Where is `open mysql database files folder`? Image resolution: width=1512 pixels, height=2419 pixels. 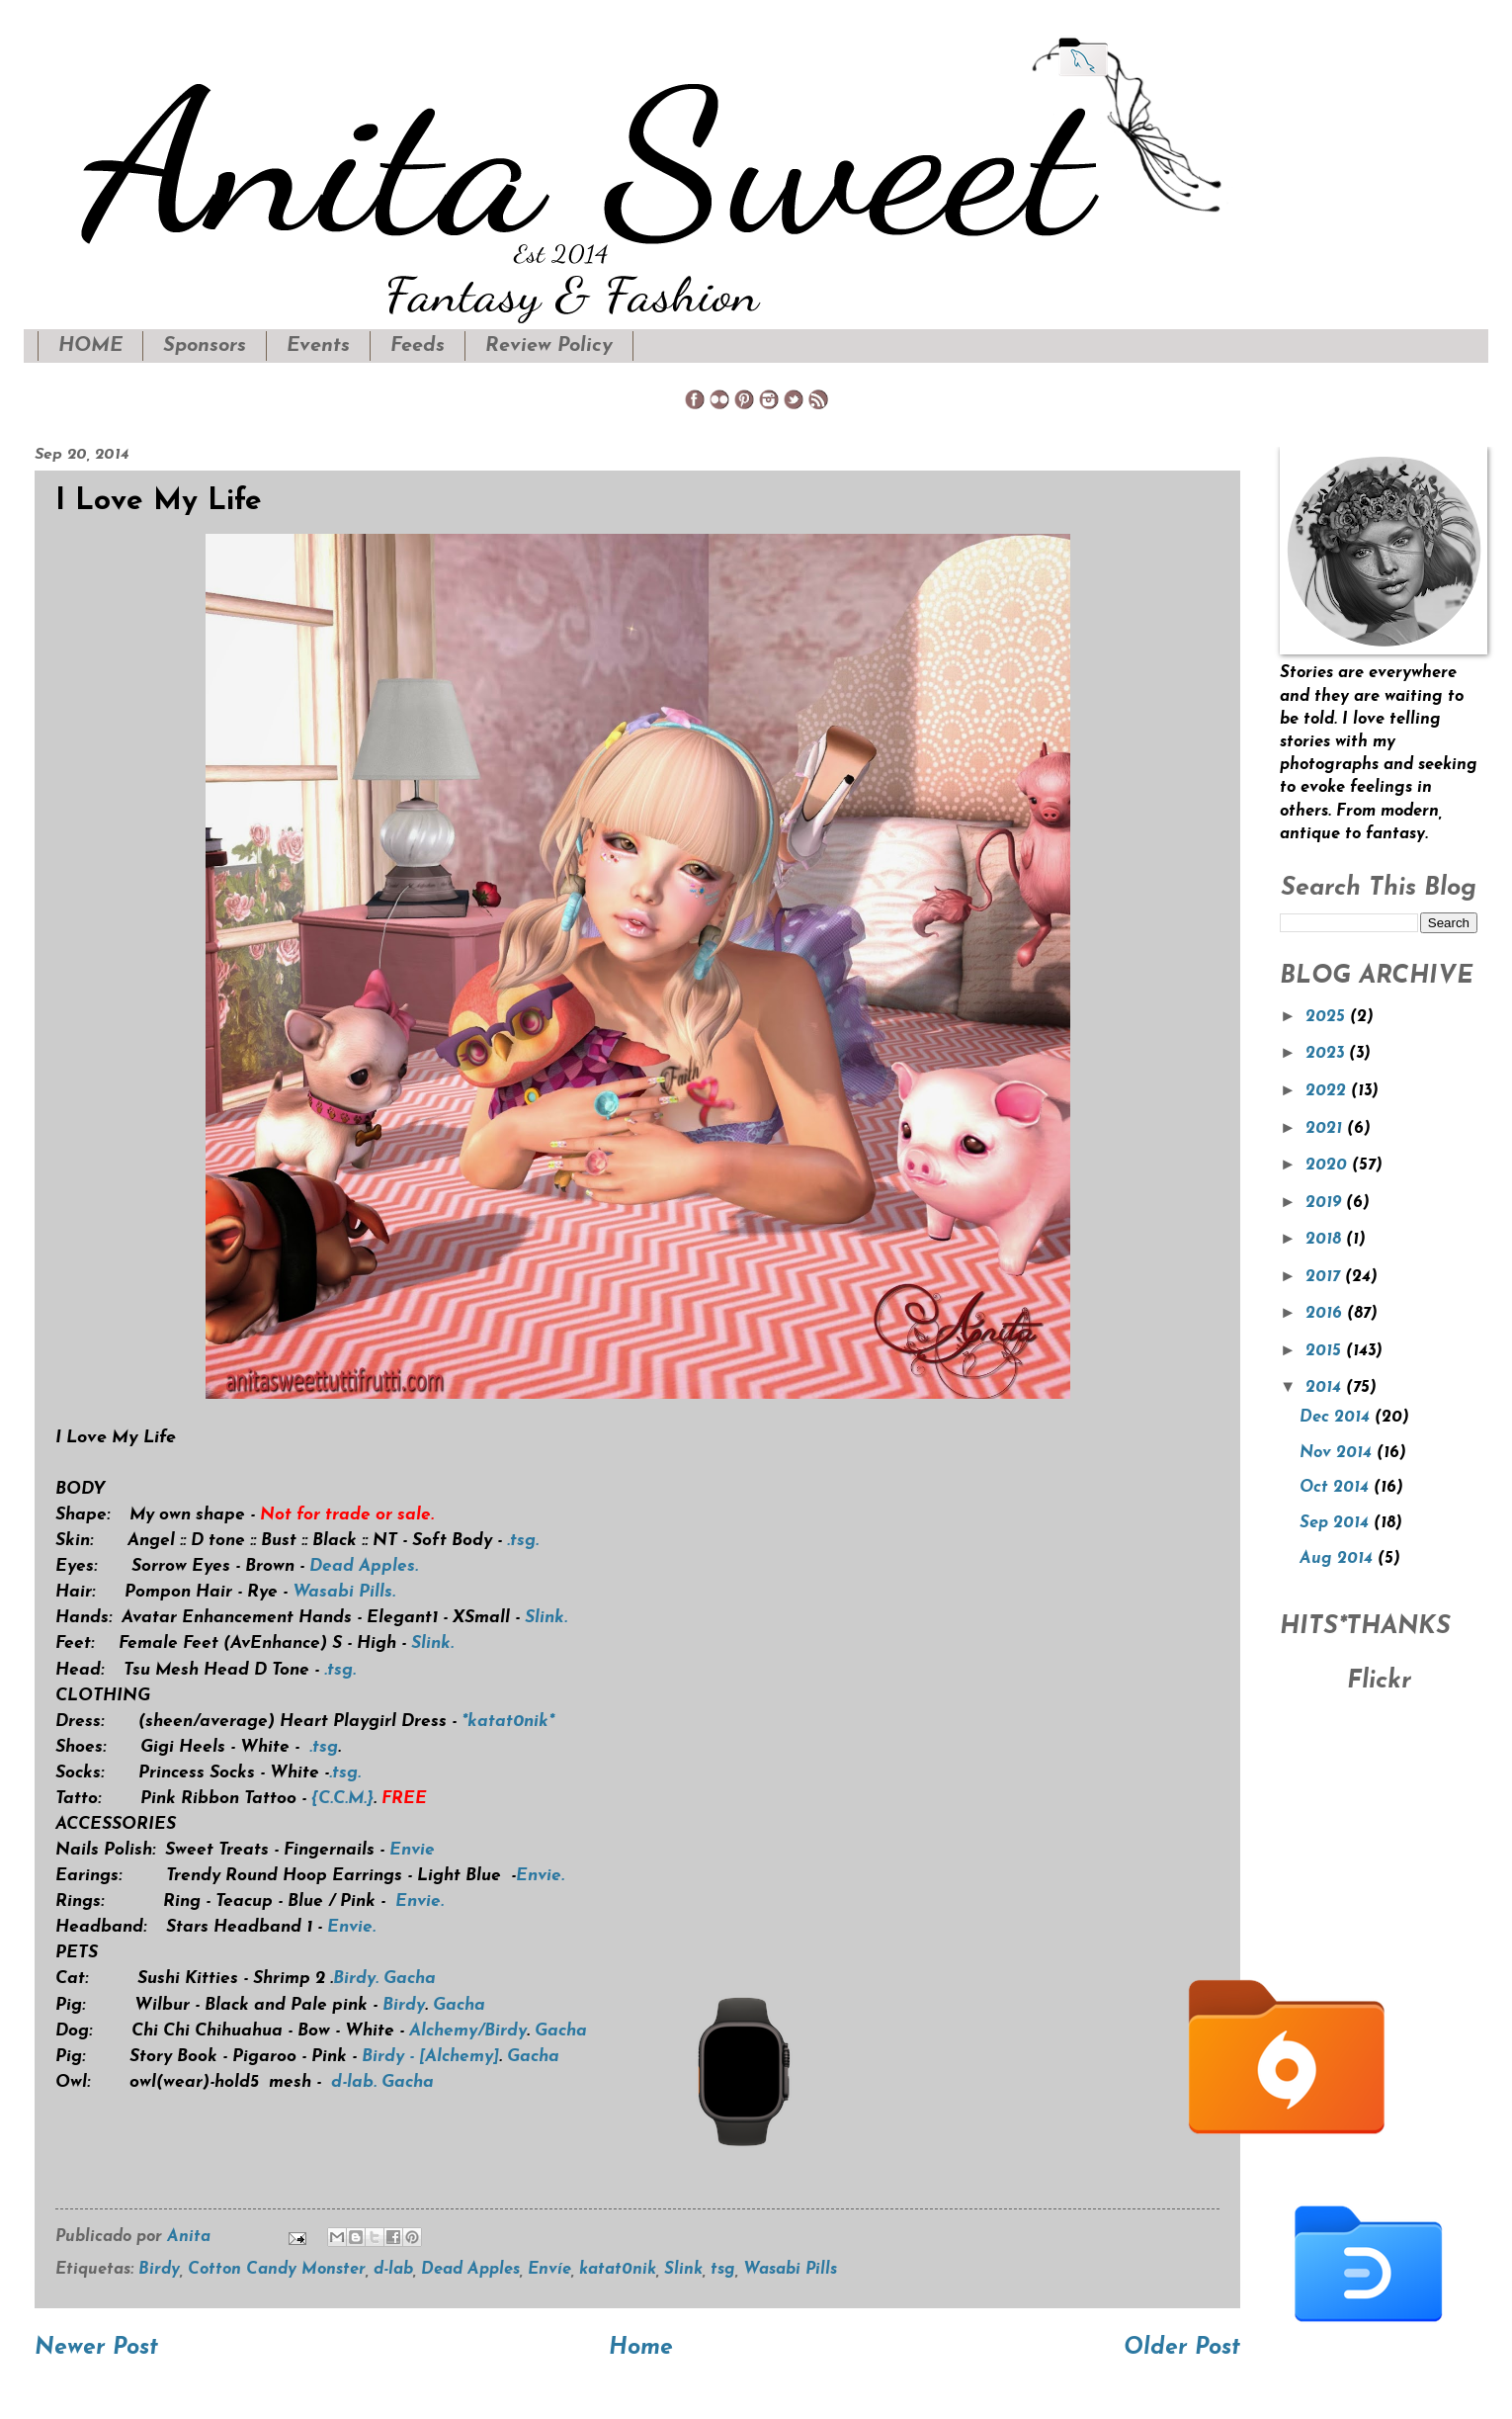 open mysql database files folder is located at coordinates (1083, 58).